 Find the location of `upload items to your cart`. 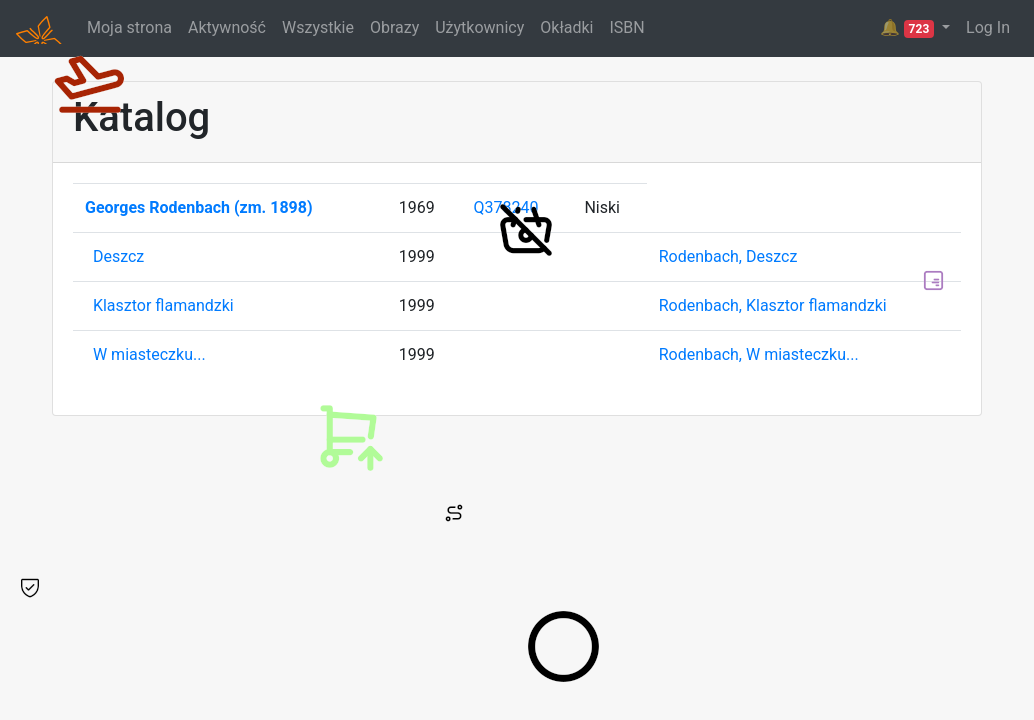

upload items to your cart is located at coordinates (348, 436).